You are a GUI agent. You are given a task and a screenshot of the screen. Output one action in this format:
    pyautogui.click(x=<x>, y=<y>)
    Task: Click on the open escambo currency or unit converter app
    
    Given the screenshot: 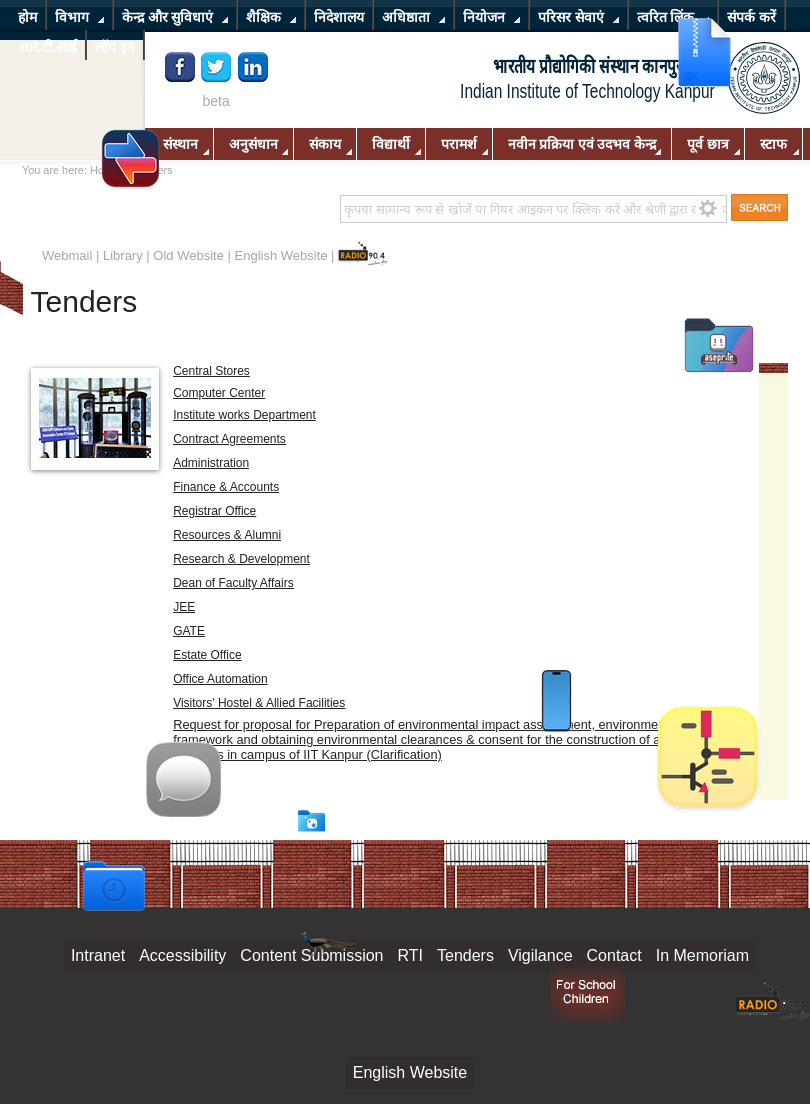 What is the action you would take?
    pyautogui.click(x=130, y=158)
    